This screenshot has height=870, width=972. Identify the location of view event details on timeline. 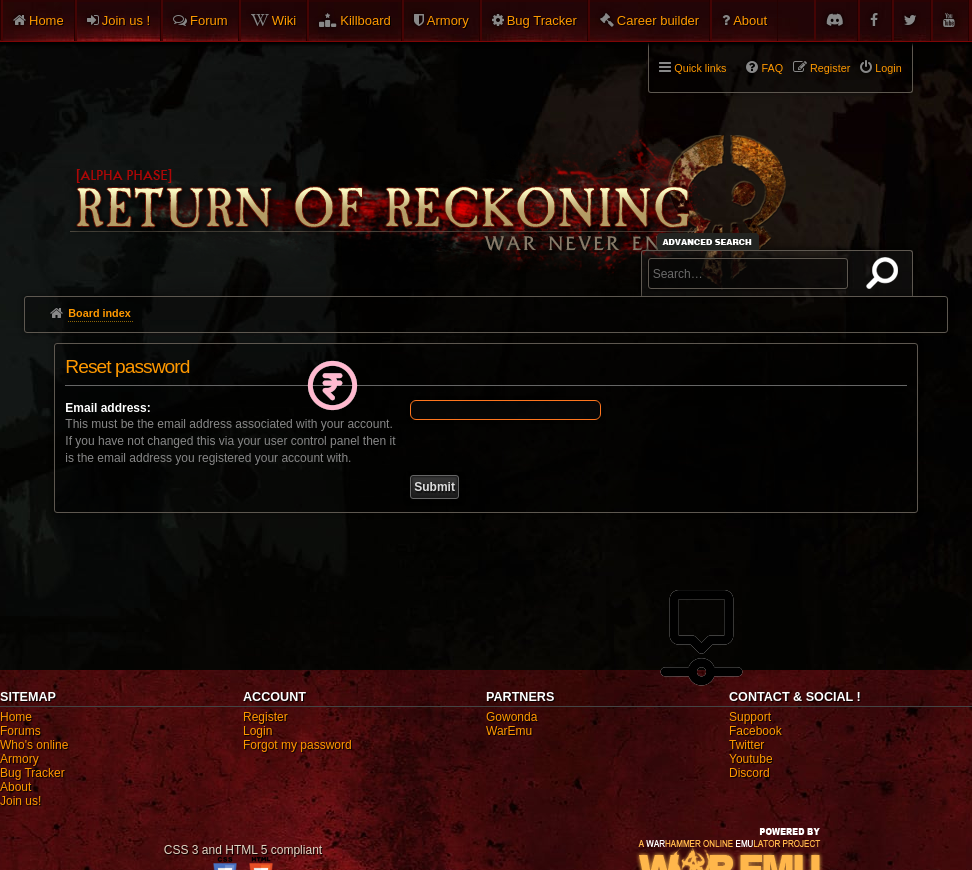
(701, 635).